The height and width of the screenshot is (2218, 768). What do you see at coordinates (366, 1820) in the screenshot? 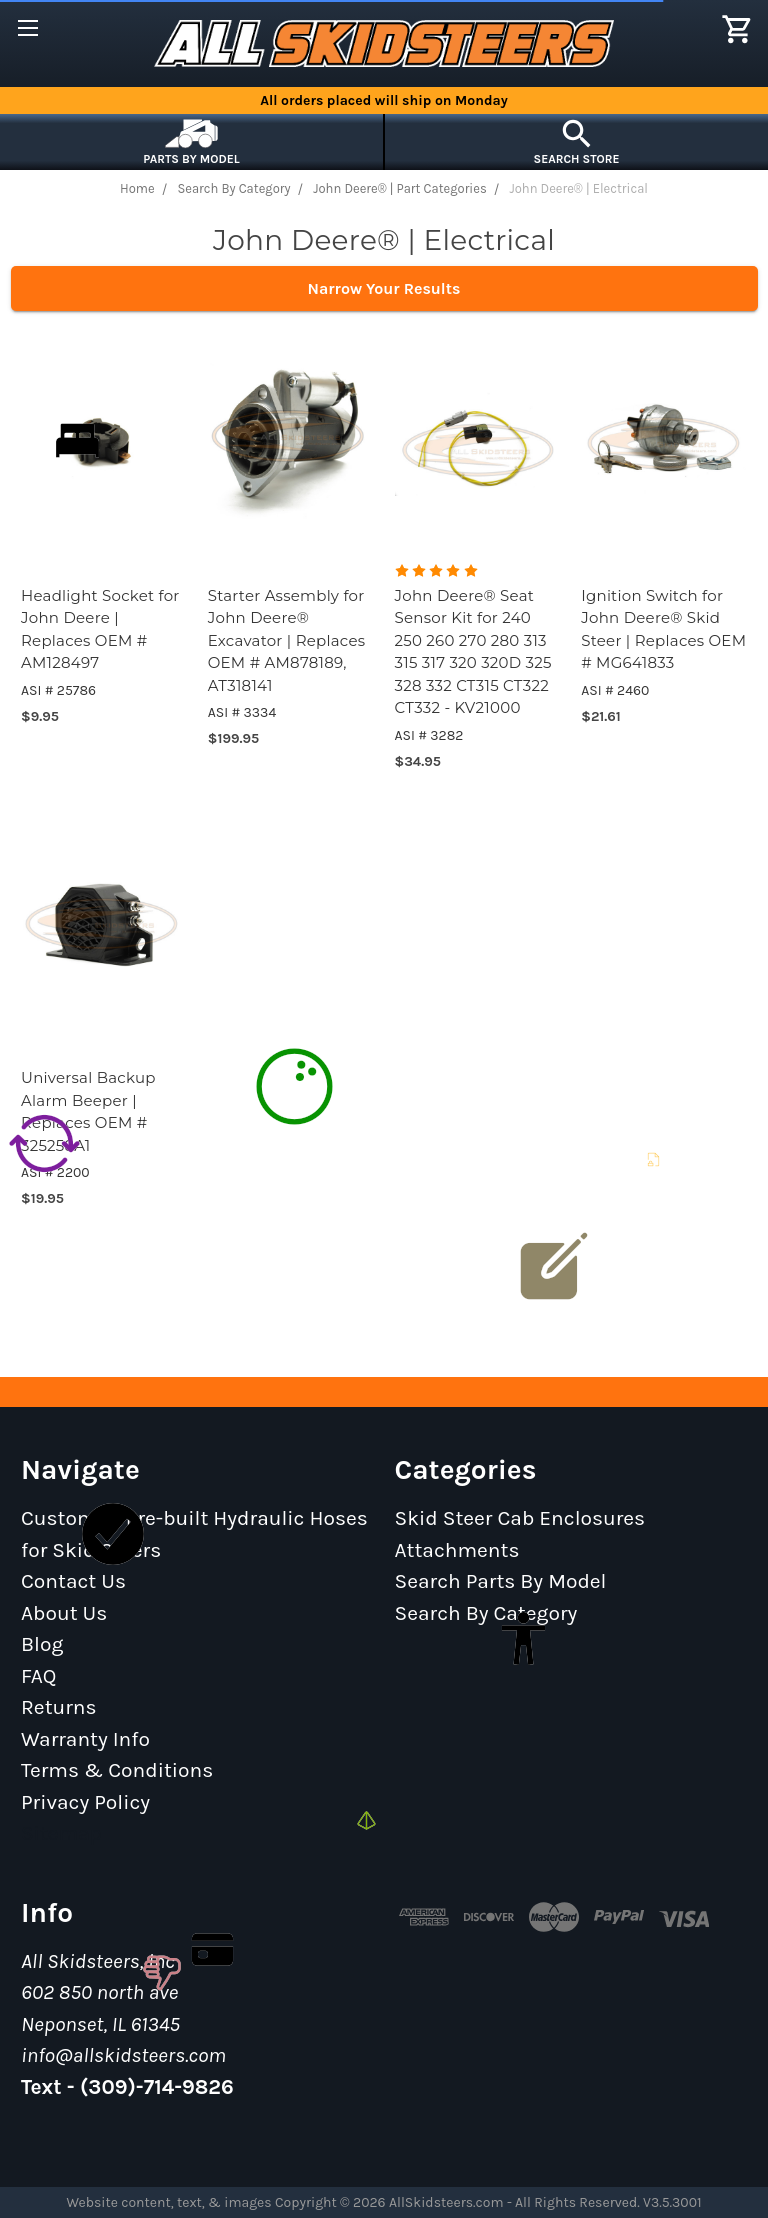
I see `access 3D modeling or rendering tools` at bounding box center [366, 1820].